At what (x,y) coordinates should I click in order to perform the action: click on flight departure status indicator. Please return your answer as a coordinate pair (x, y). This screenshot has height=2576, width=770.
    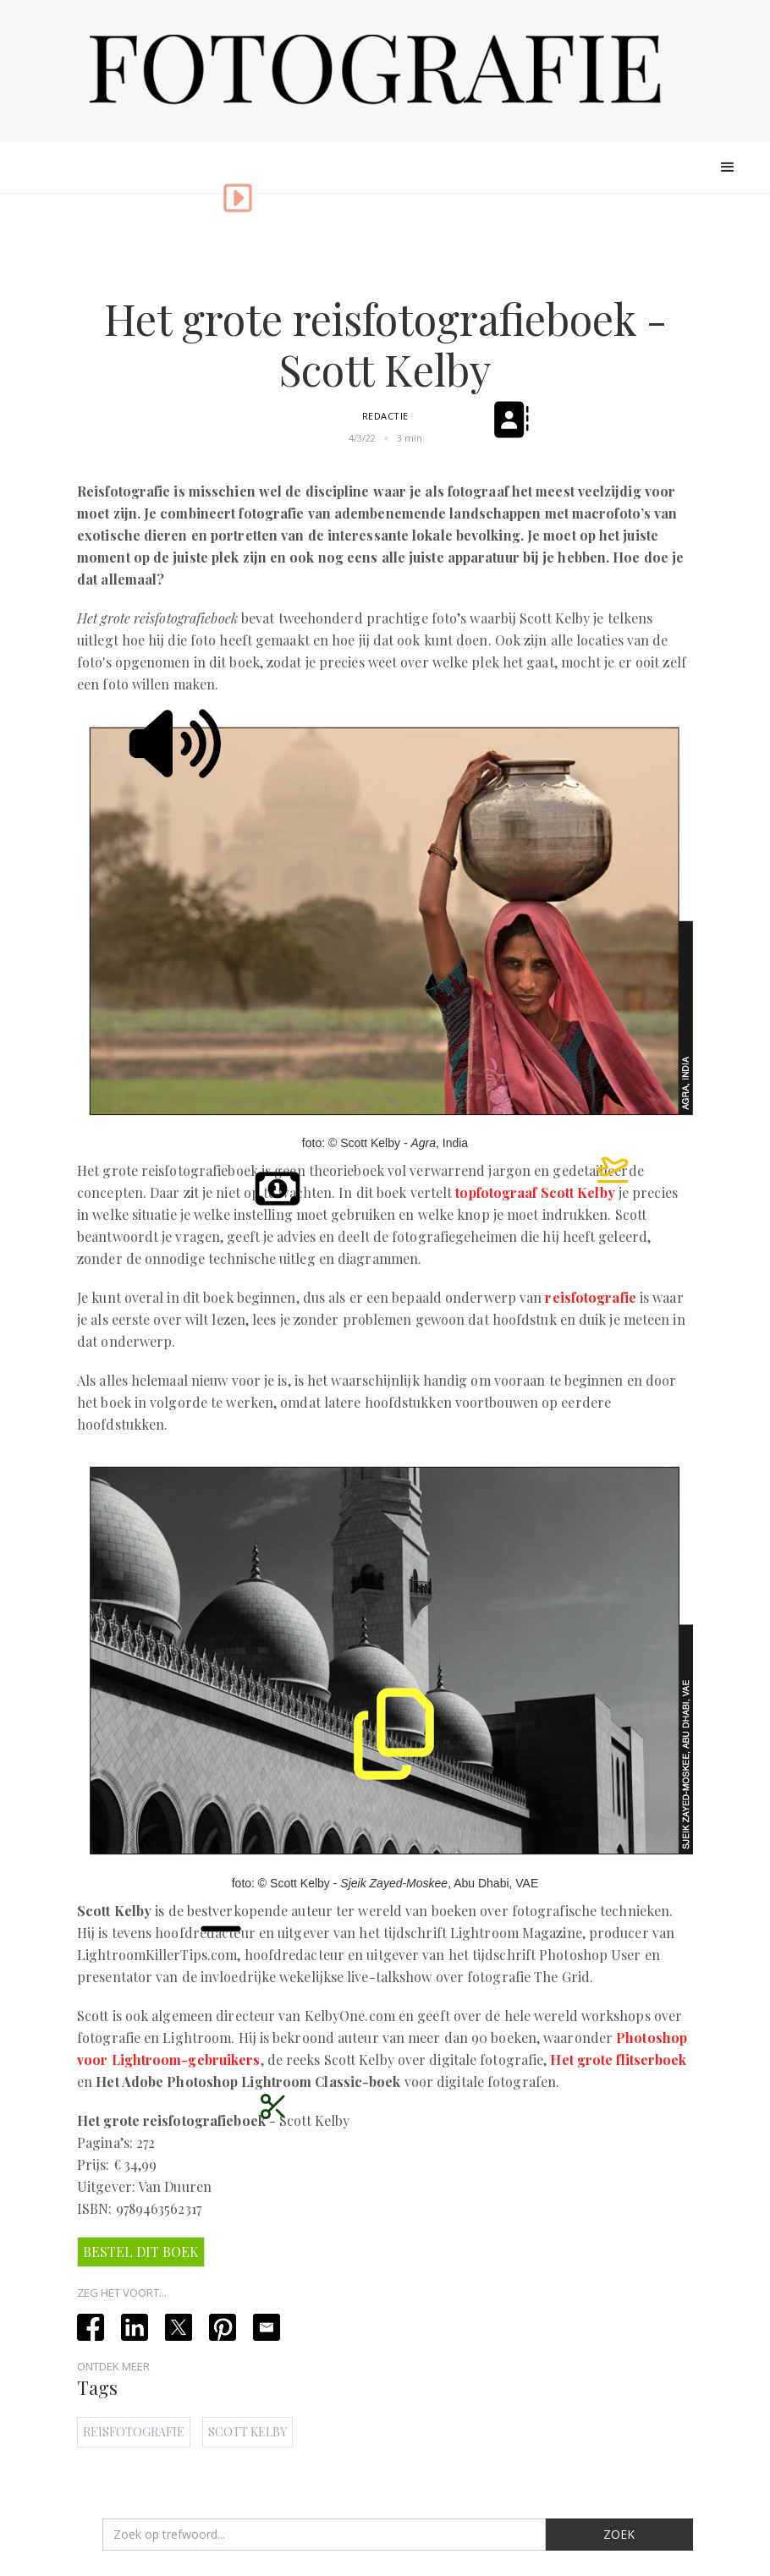
    Looking at the image, I should click on (613, 1167).